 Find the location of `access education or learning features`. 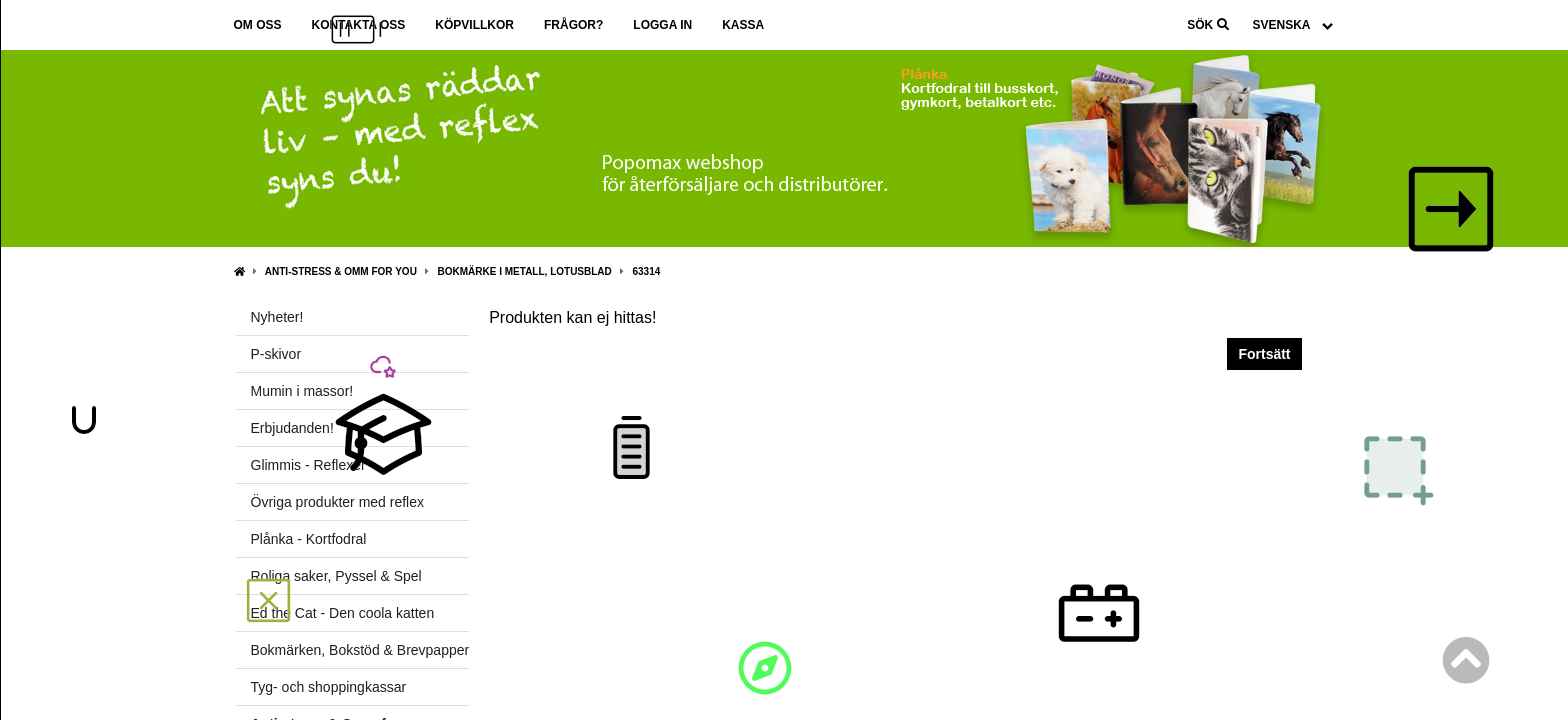

access education or learning features is located at coordinates (383, 433).